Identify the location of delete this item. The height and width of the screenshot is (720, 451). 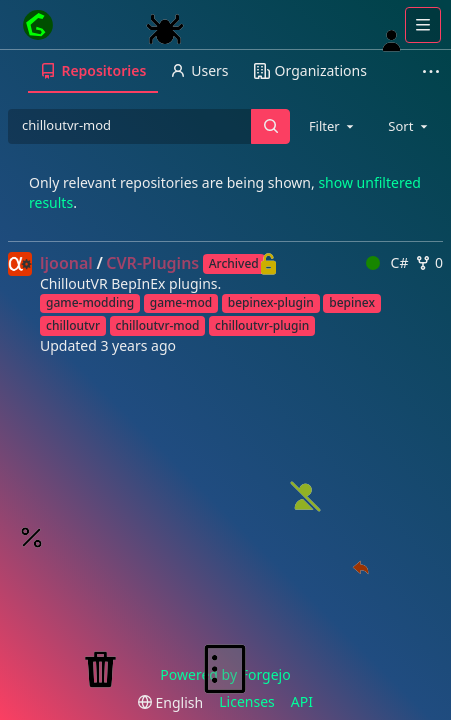
(100, 669).